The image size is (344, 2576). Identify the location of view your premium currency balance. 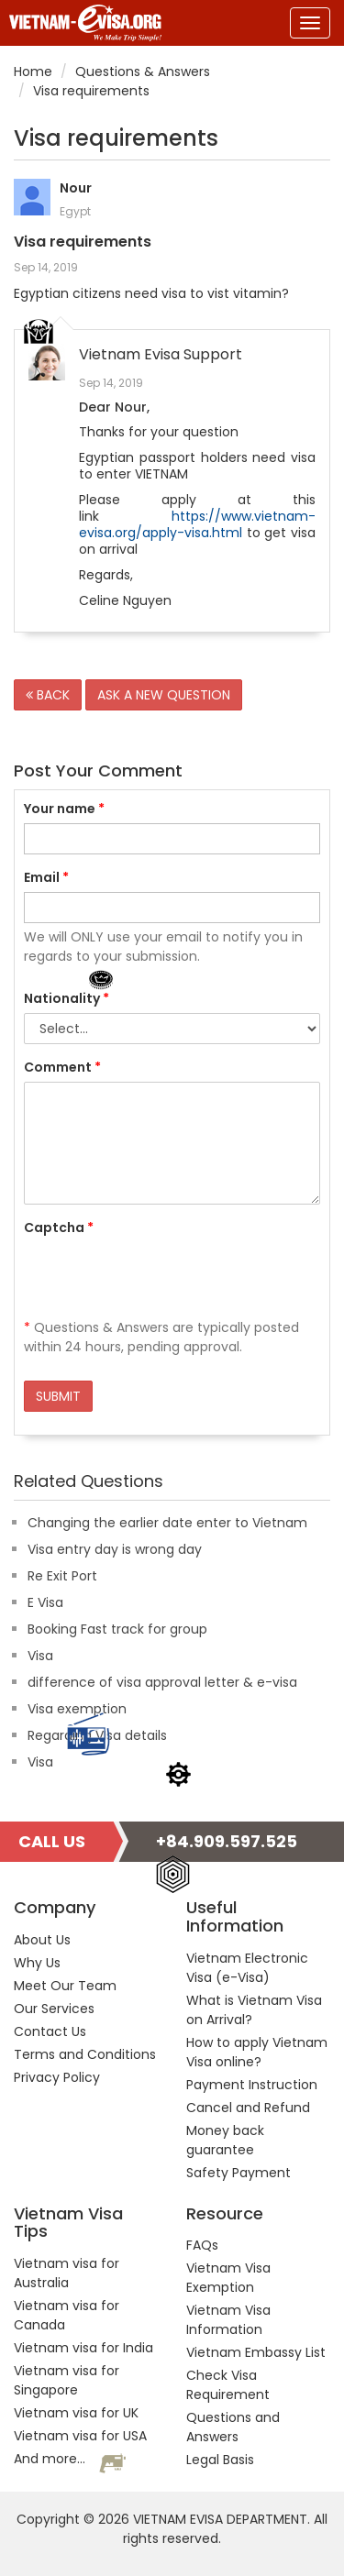
(101, 980).